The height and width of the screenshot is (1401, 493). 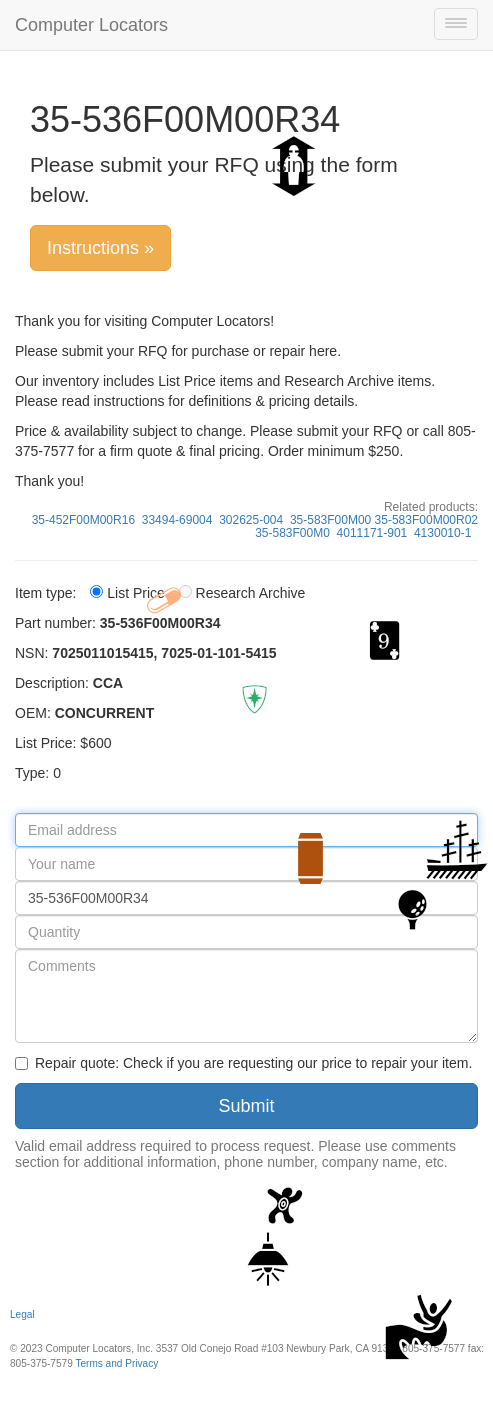 What do you see at coordinates (284, 1205) in the screenshot?
I see `select a practice target or training dummy` at bounding box center [284, 1205].